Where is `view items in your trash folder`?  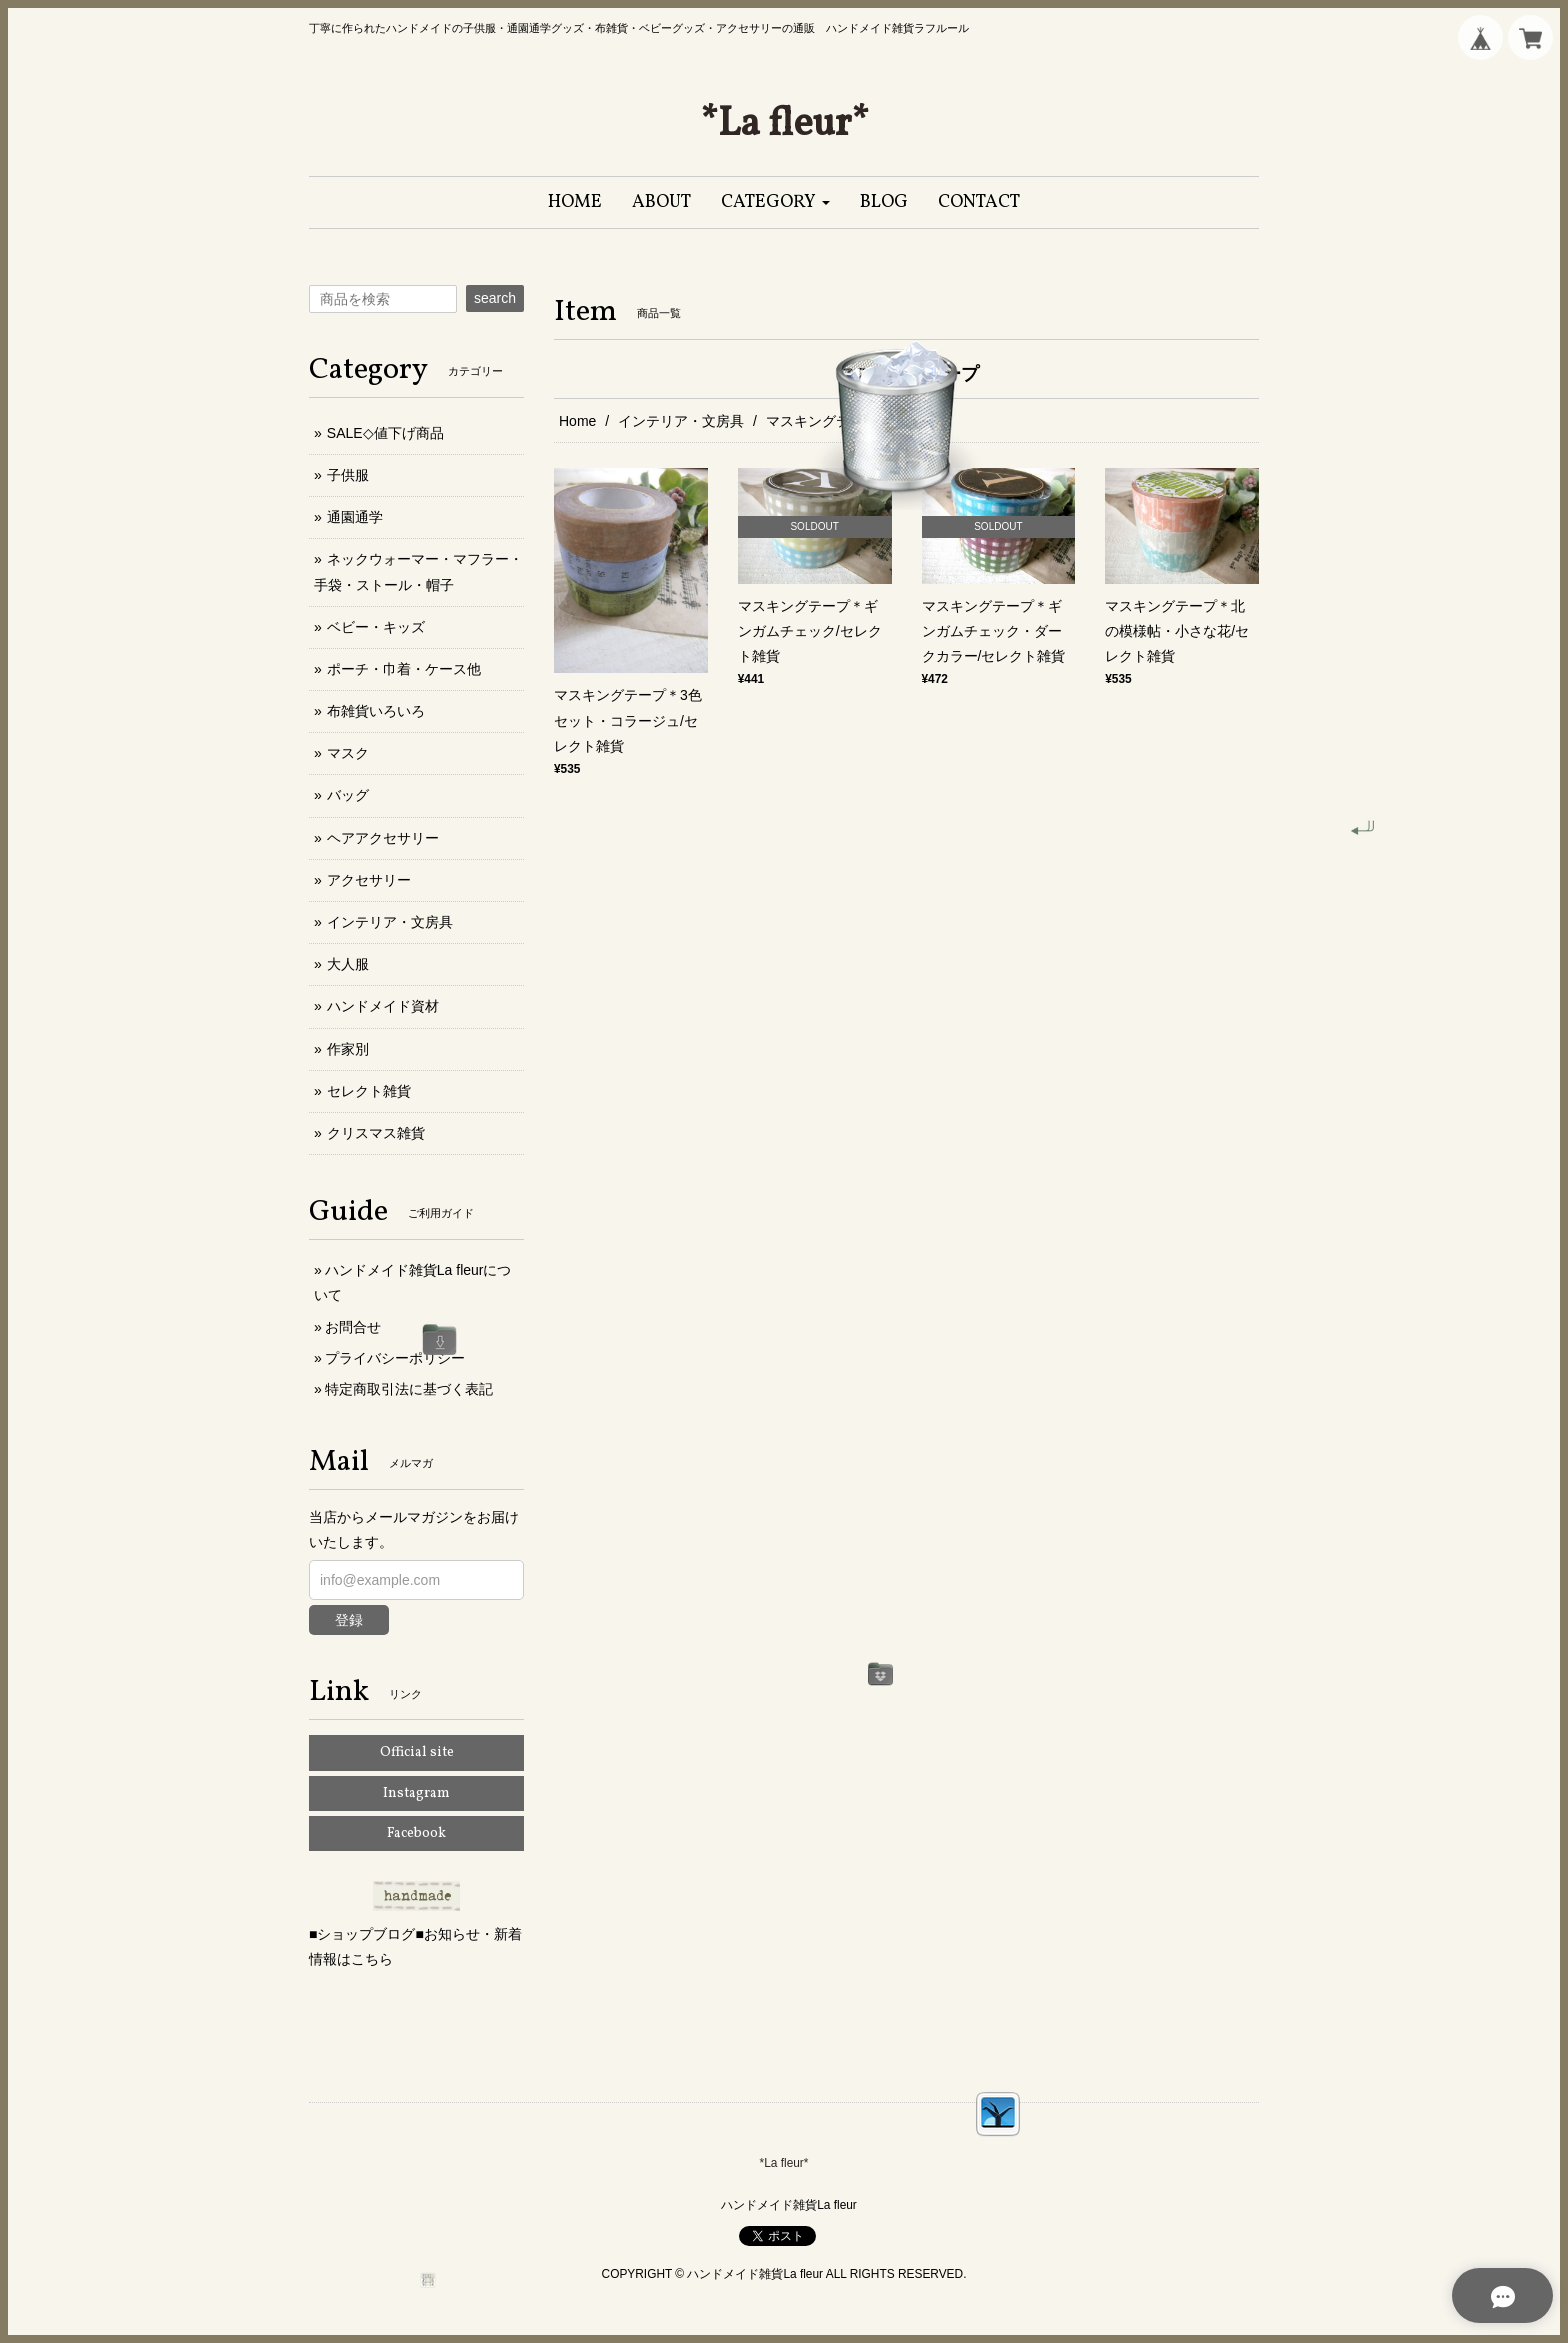
view items in your trash folder is located at coordinates (895, 415).